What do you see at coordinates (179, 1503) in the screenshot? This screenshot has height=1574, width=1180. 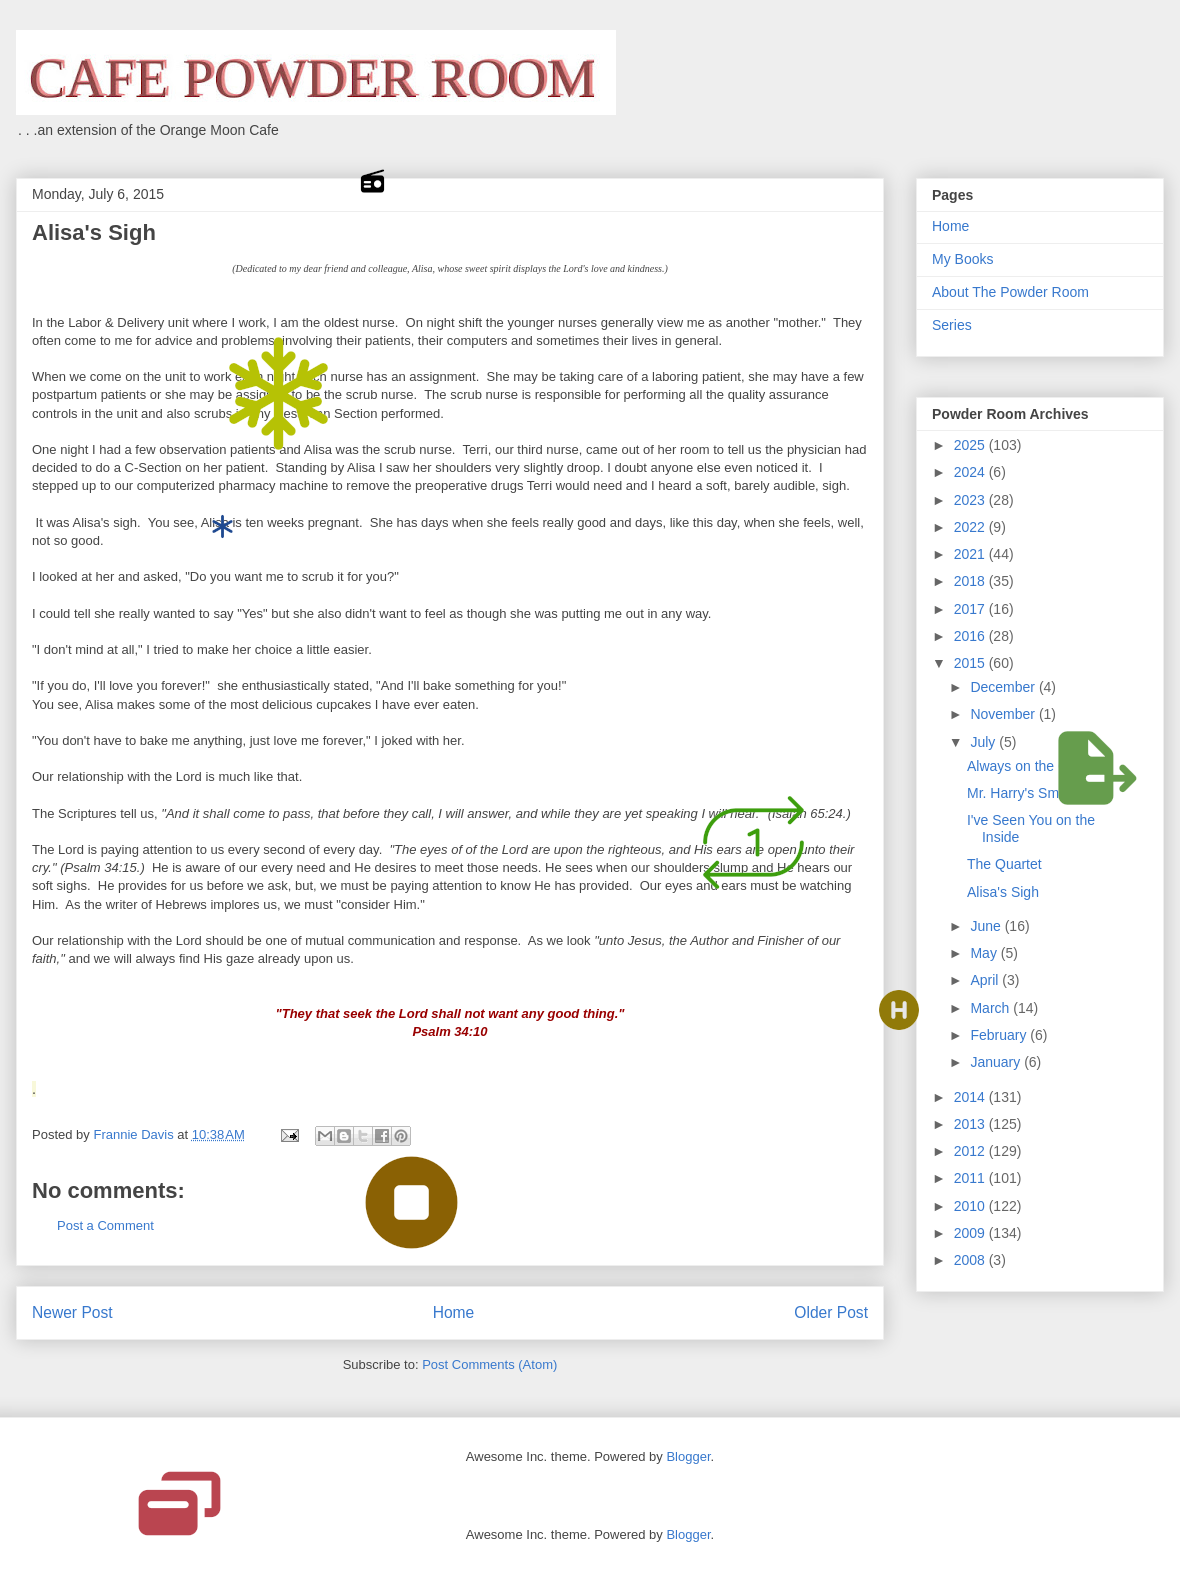 I see `restore window to previous size` at bounding box center [179, 1503].